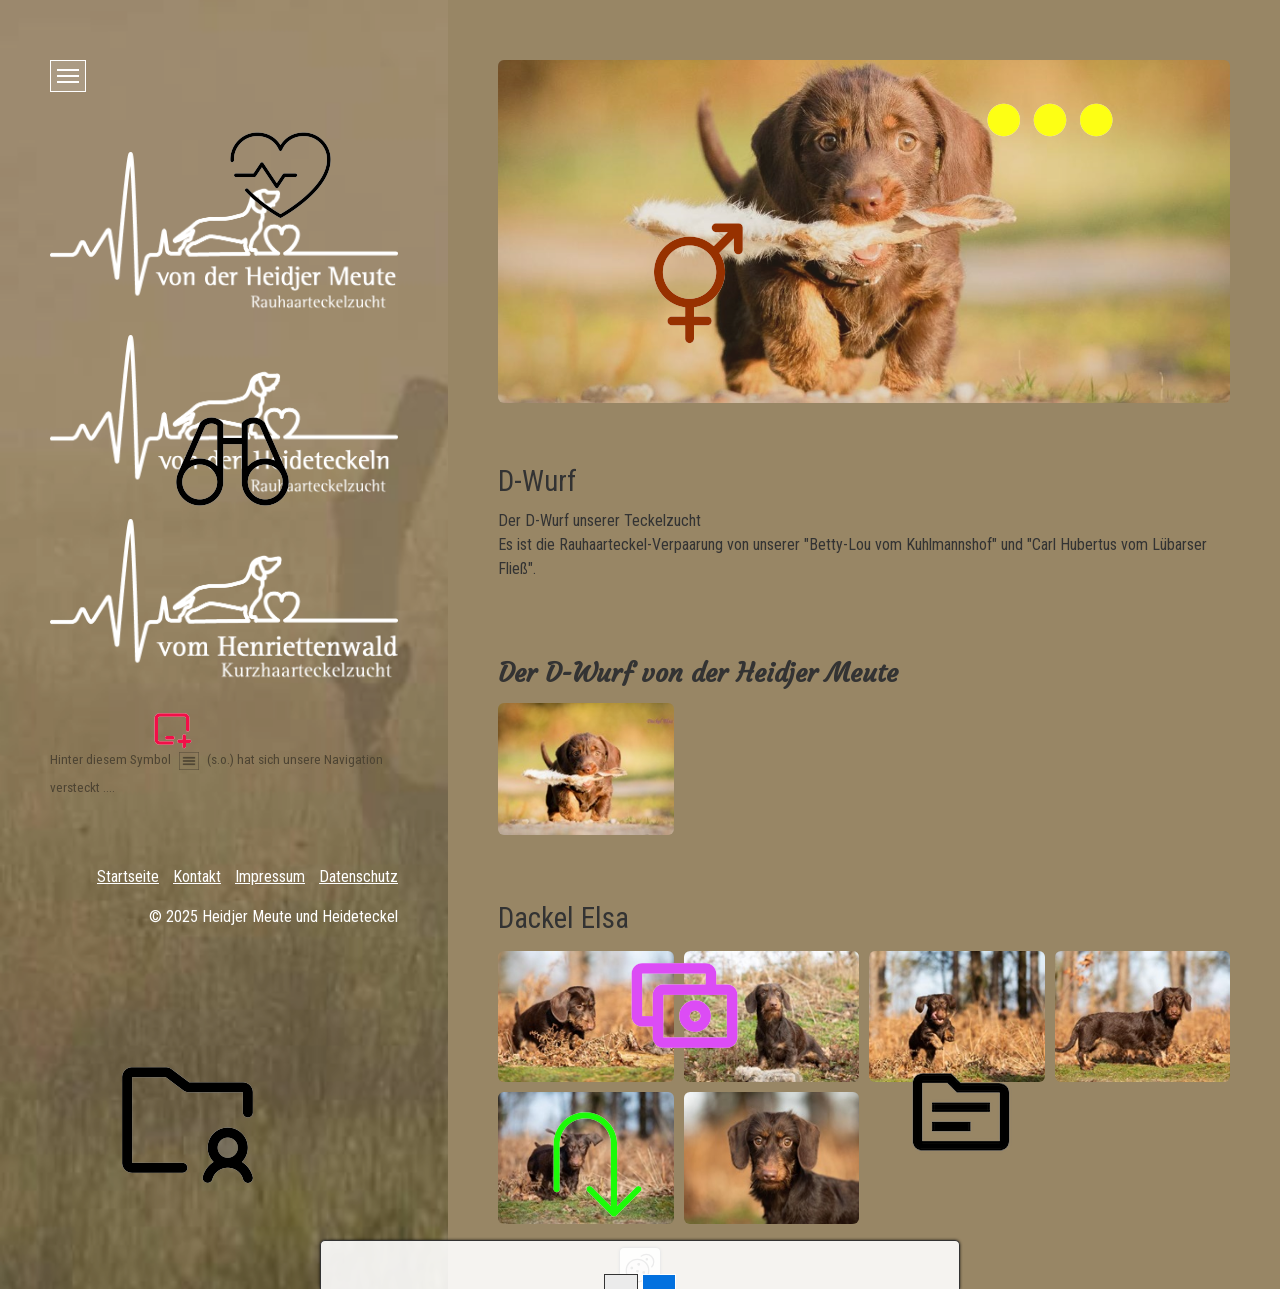 The height and width of the screenshot is (1289, 1280). I want to click on search or explore content, so click(232, 461).